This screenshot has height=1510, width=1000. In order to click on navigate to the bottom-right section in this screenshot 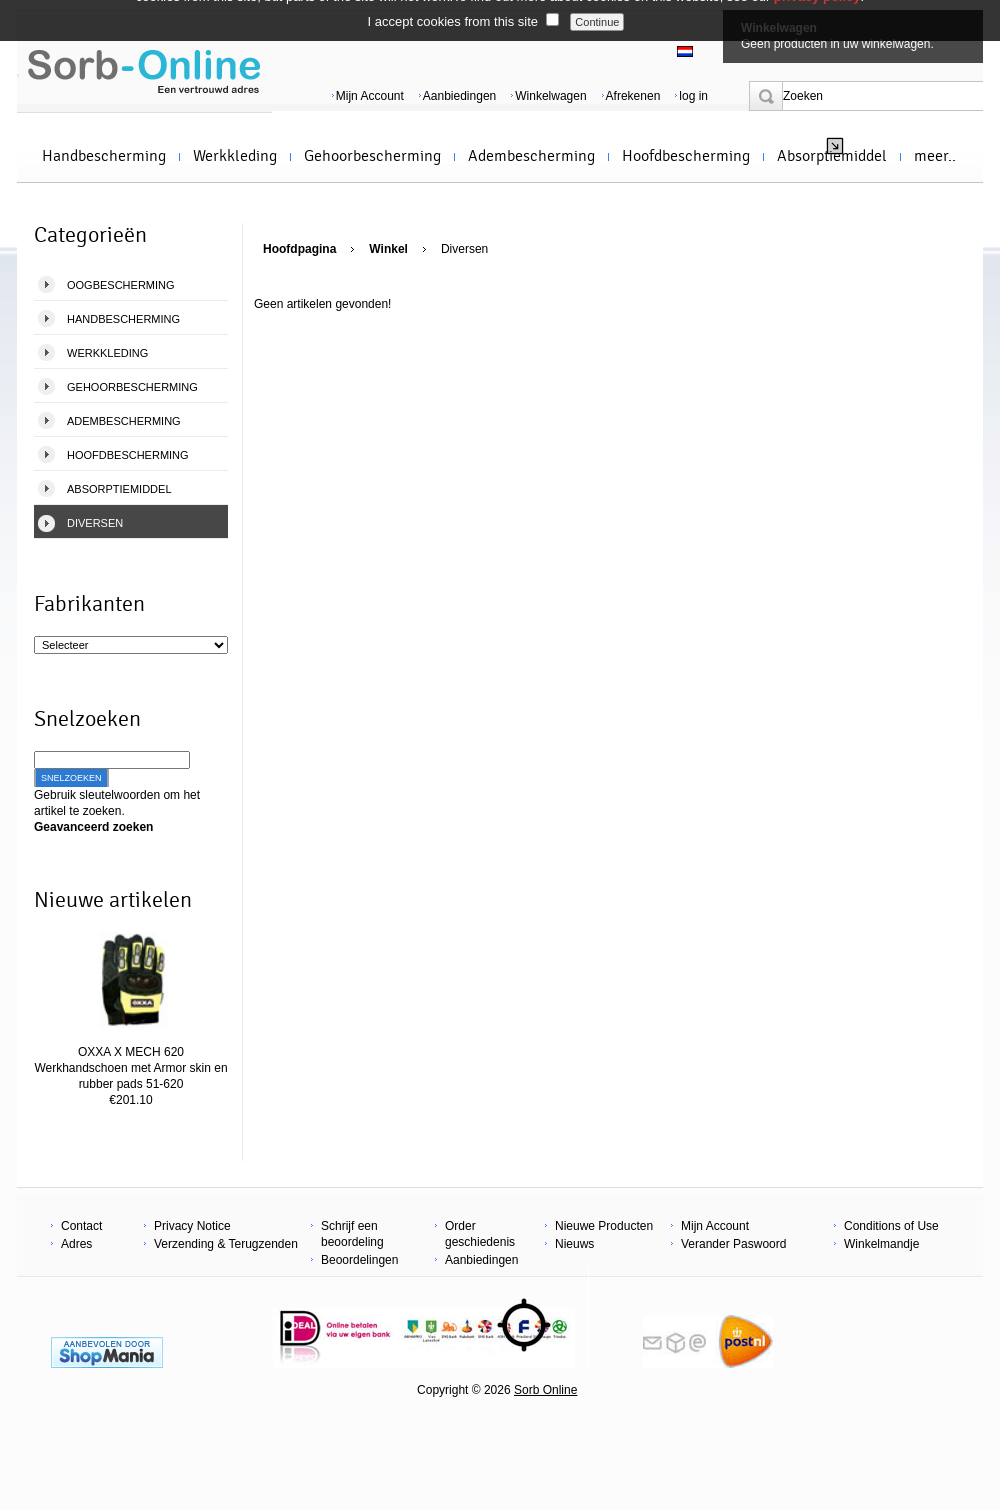, I will do `click(835, 146)`.